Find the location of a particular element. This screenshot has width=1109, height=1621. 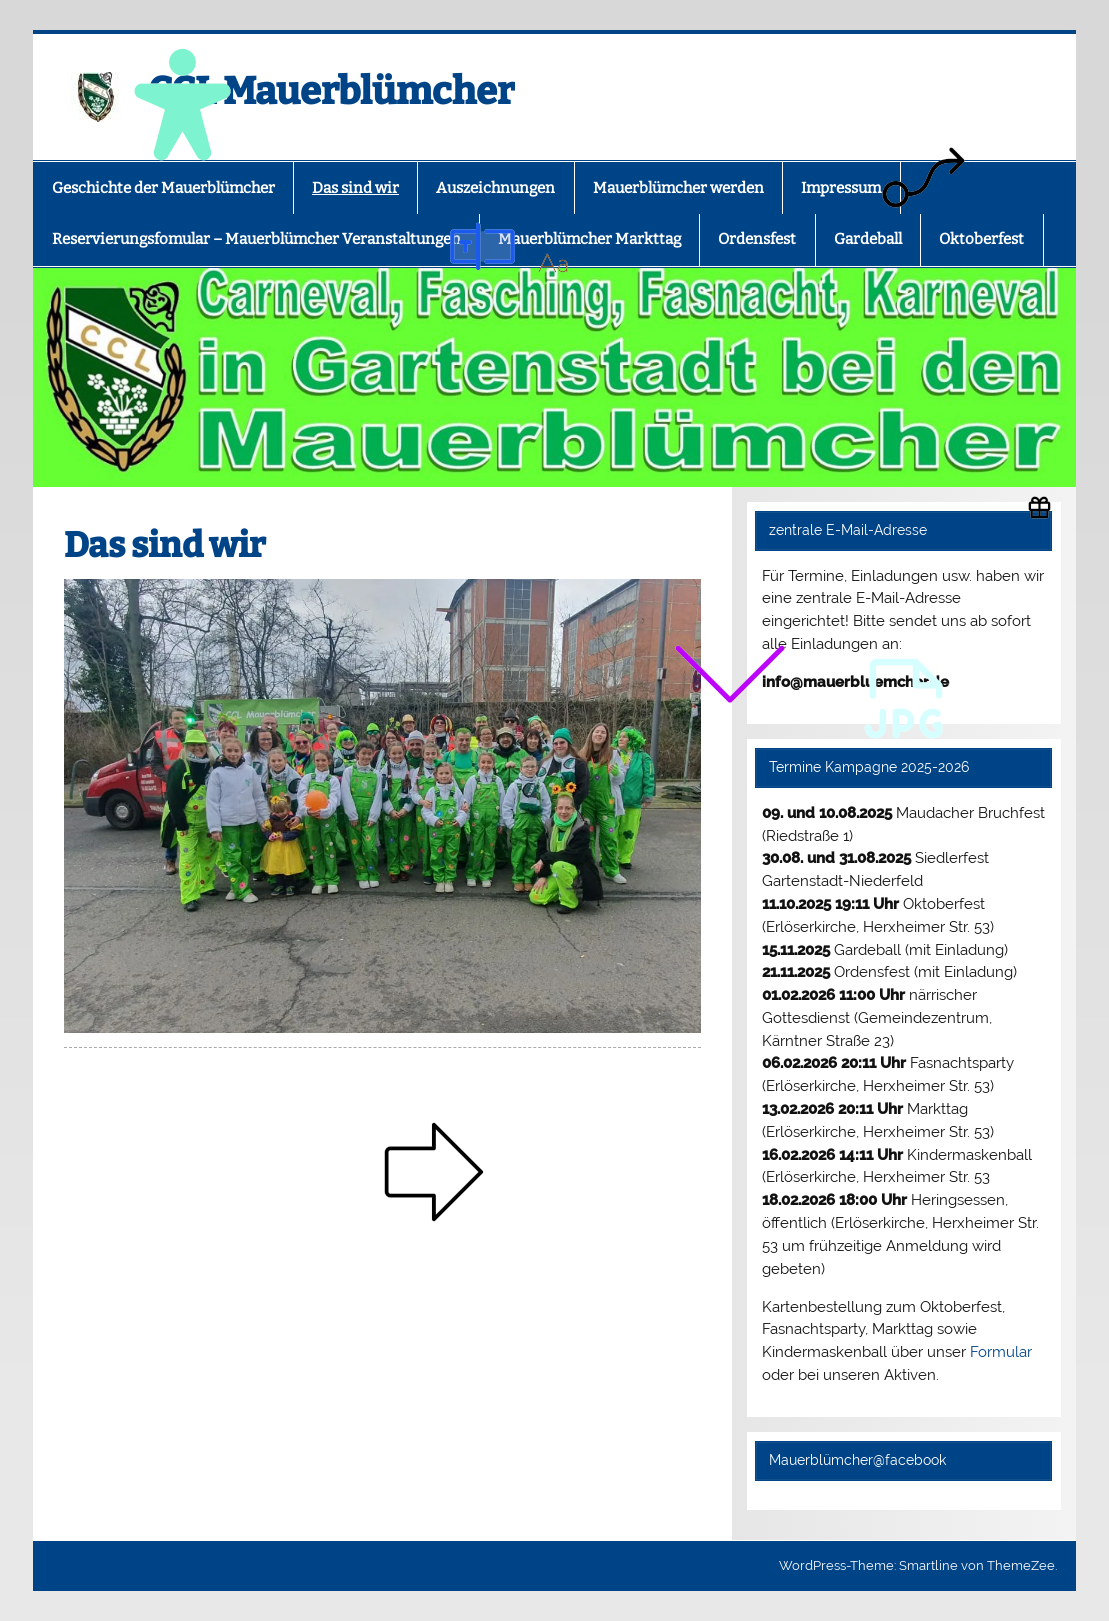

insert a text input field is located at coordinates (482, 246).